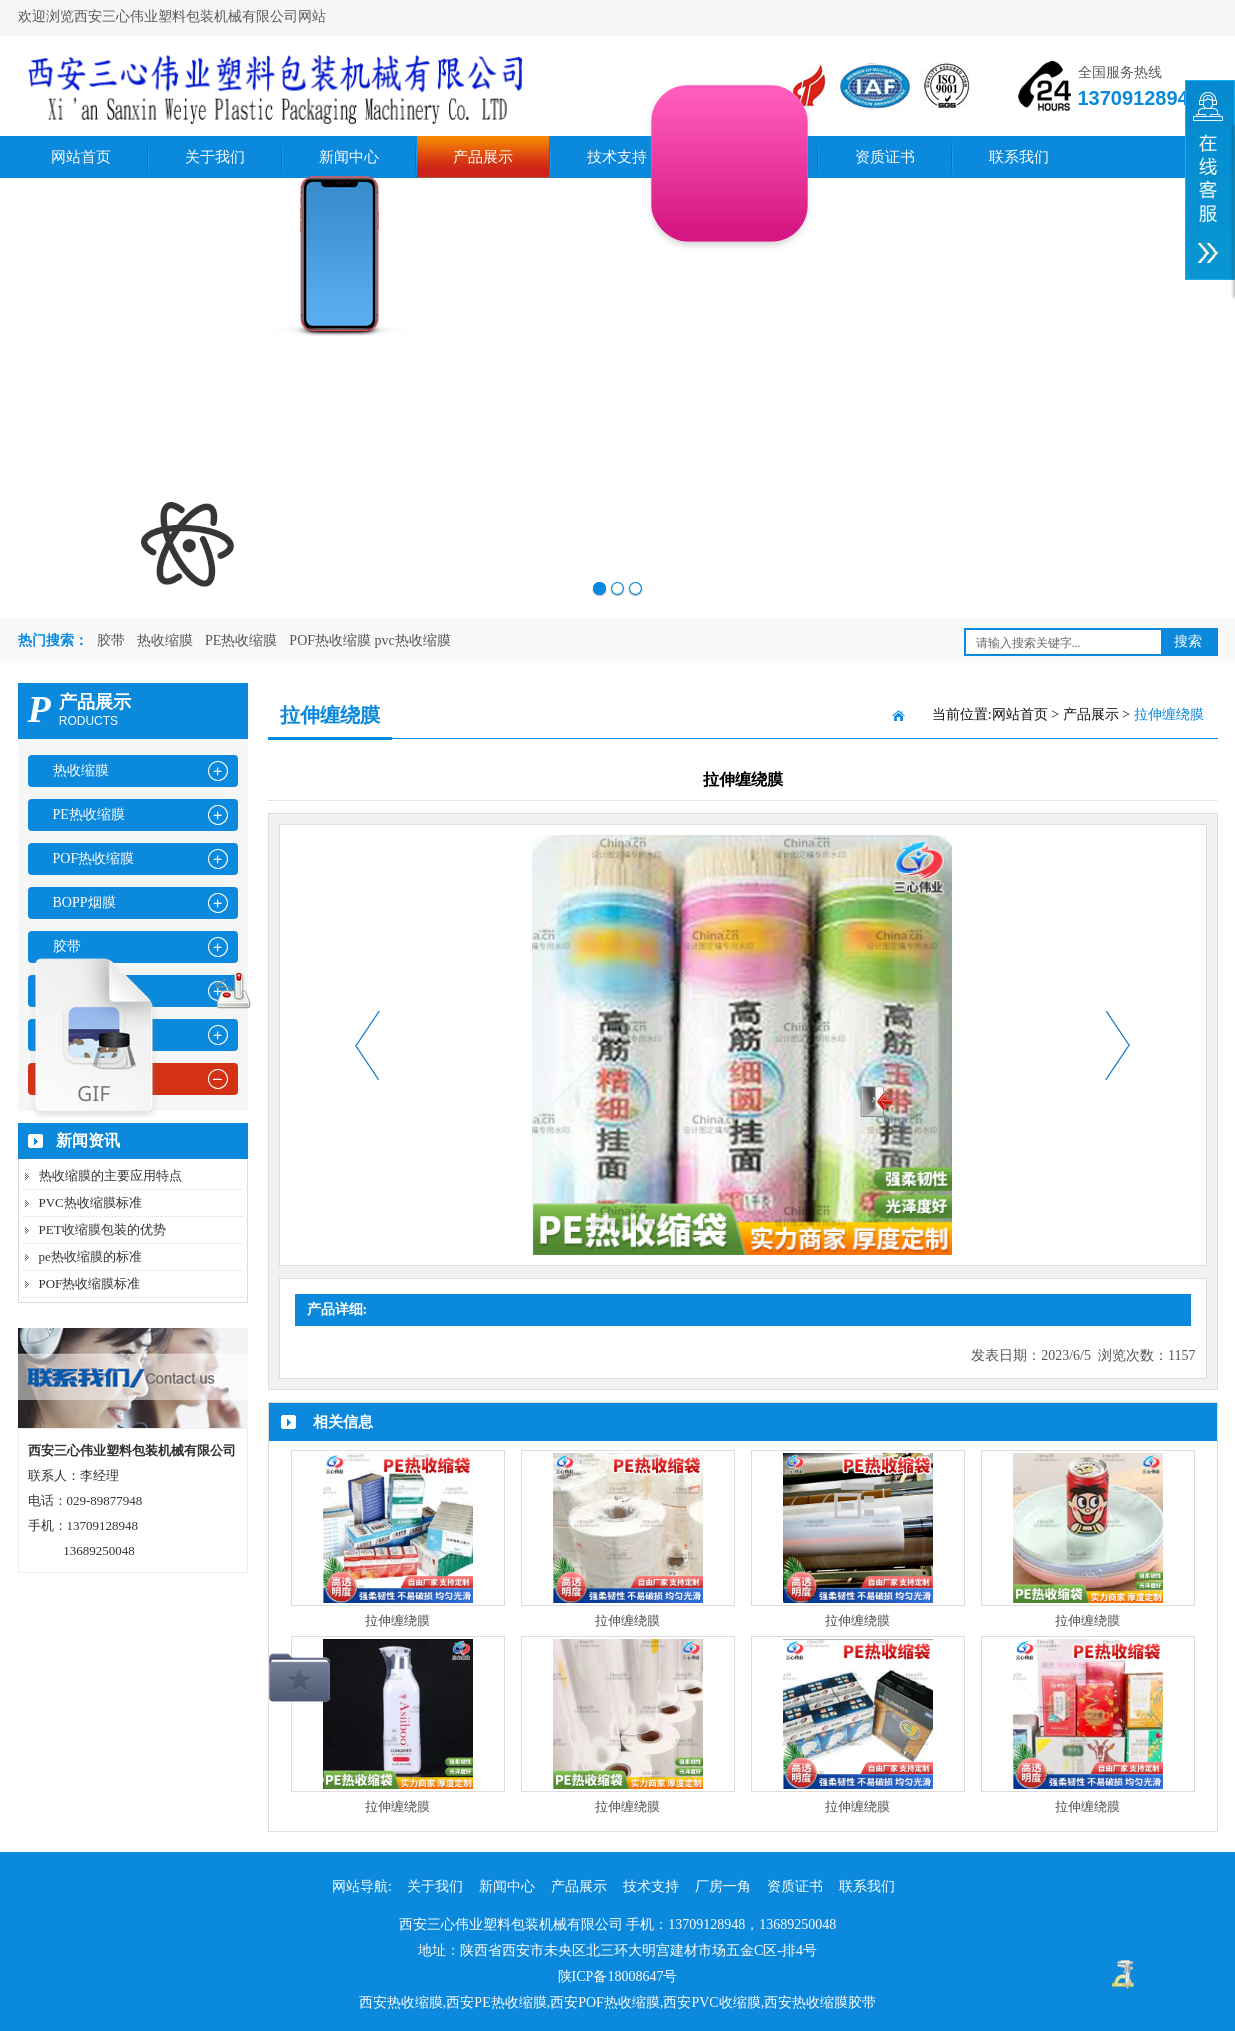 The height and width of the screenshot is (2031, 1235). I want to click on remove all items from the list, so click(857, 1499).